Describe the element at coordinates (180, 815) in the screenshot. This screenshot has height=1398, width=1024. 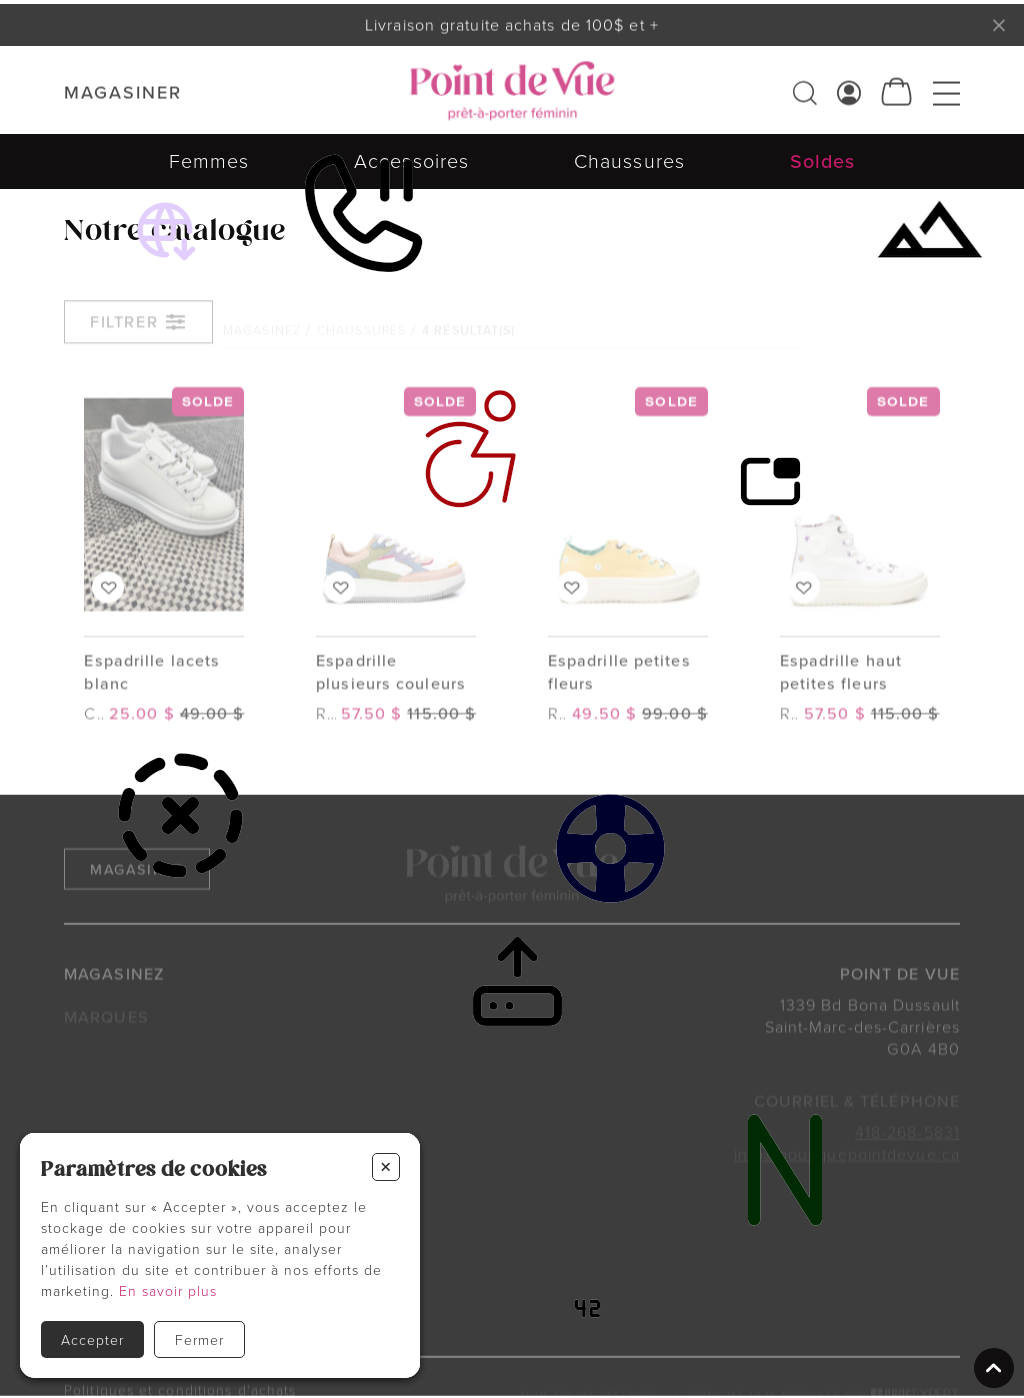
I see `cancel a pending or in-progress action` at that location.